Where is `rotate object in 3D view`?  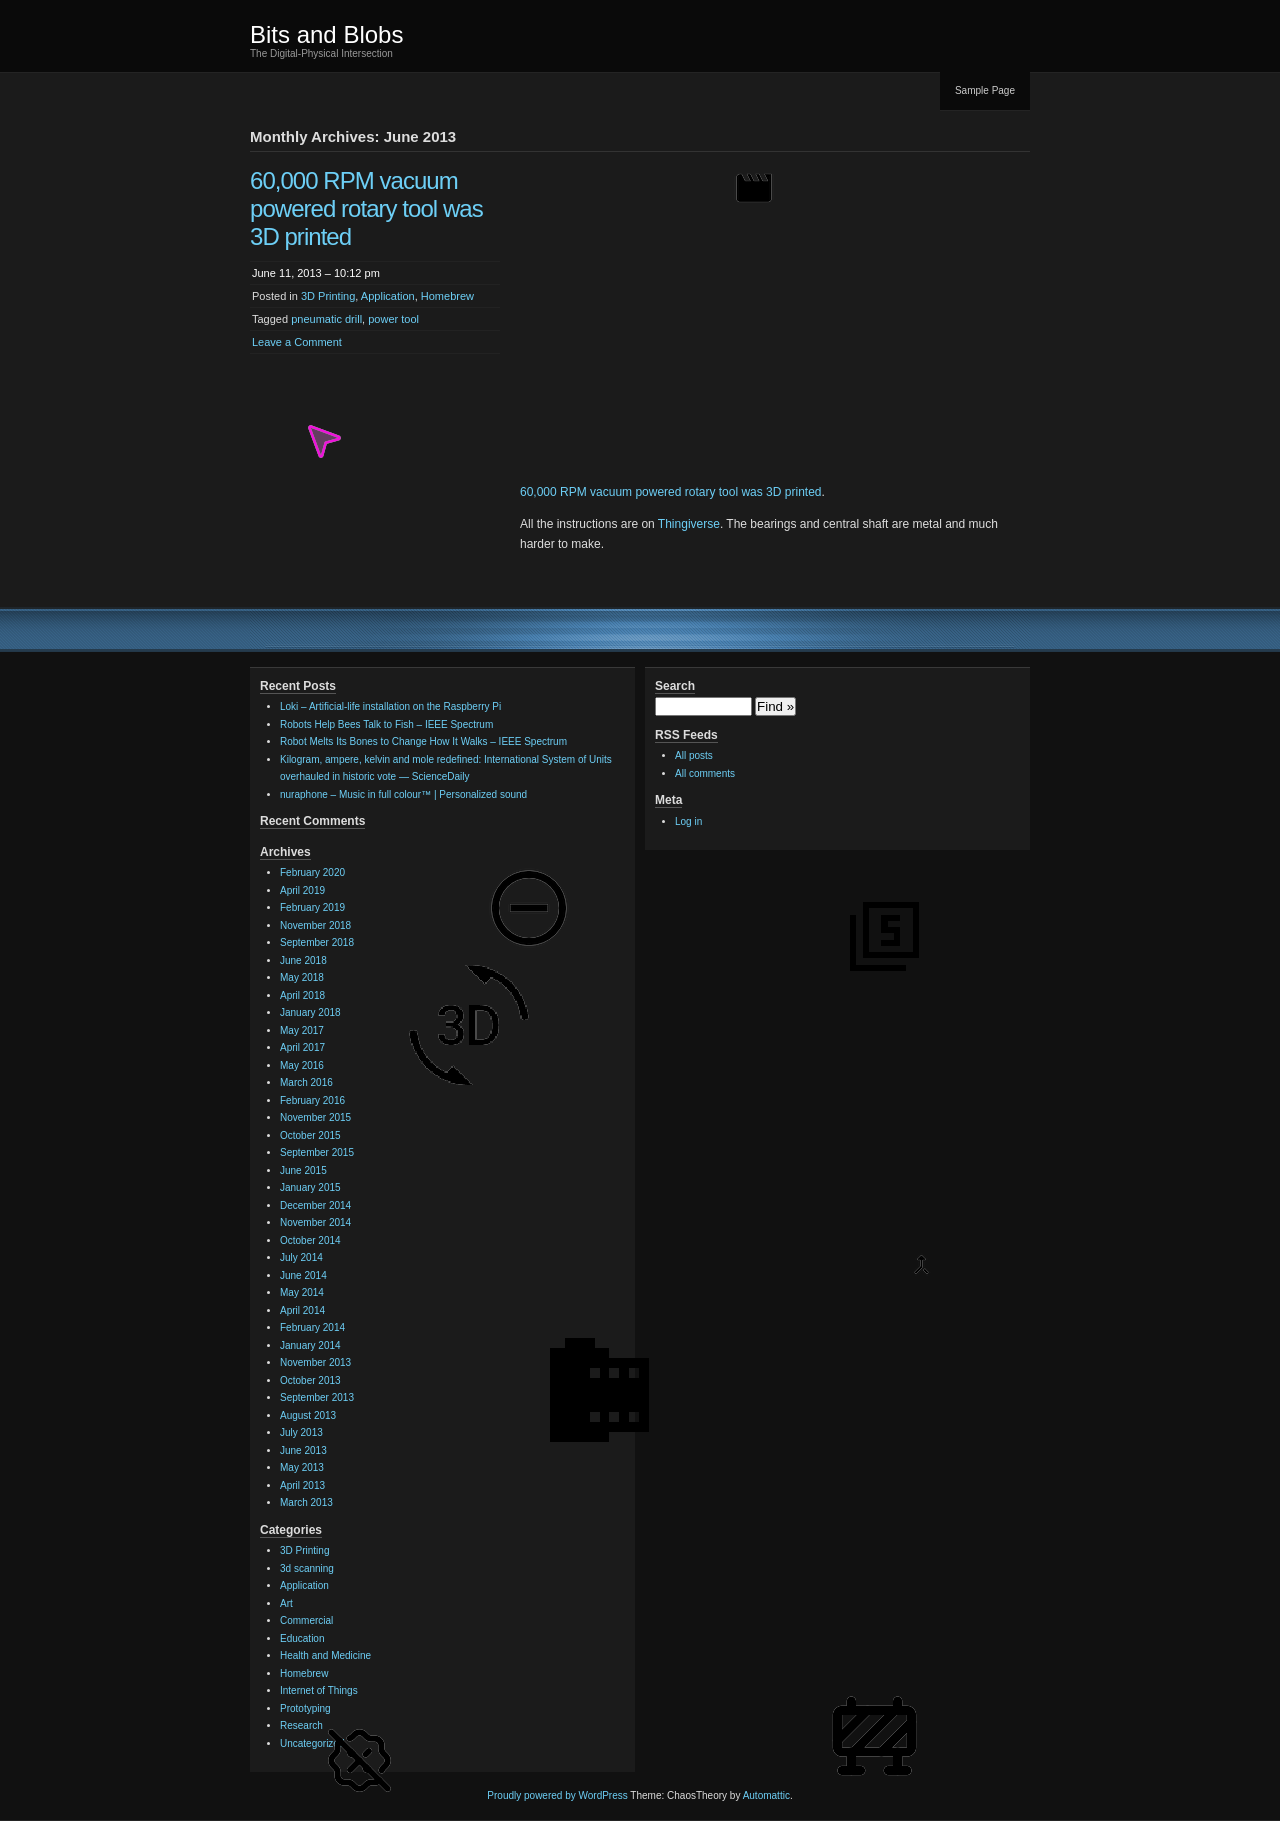
rotate object in 3D view is located at coordinates (469, 1025).